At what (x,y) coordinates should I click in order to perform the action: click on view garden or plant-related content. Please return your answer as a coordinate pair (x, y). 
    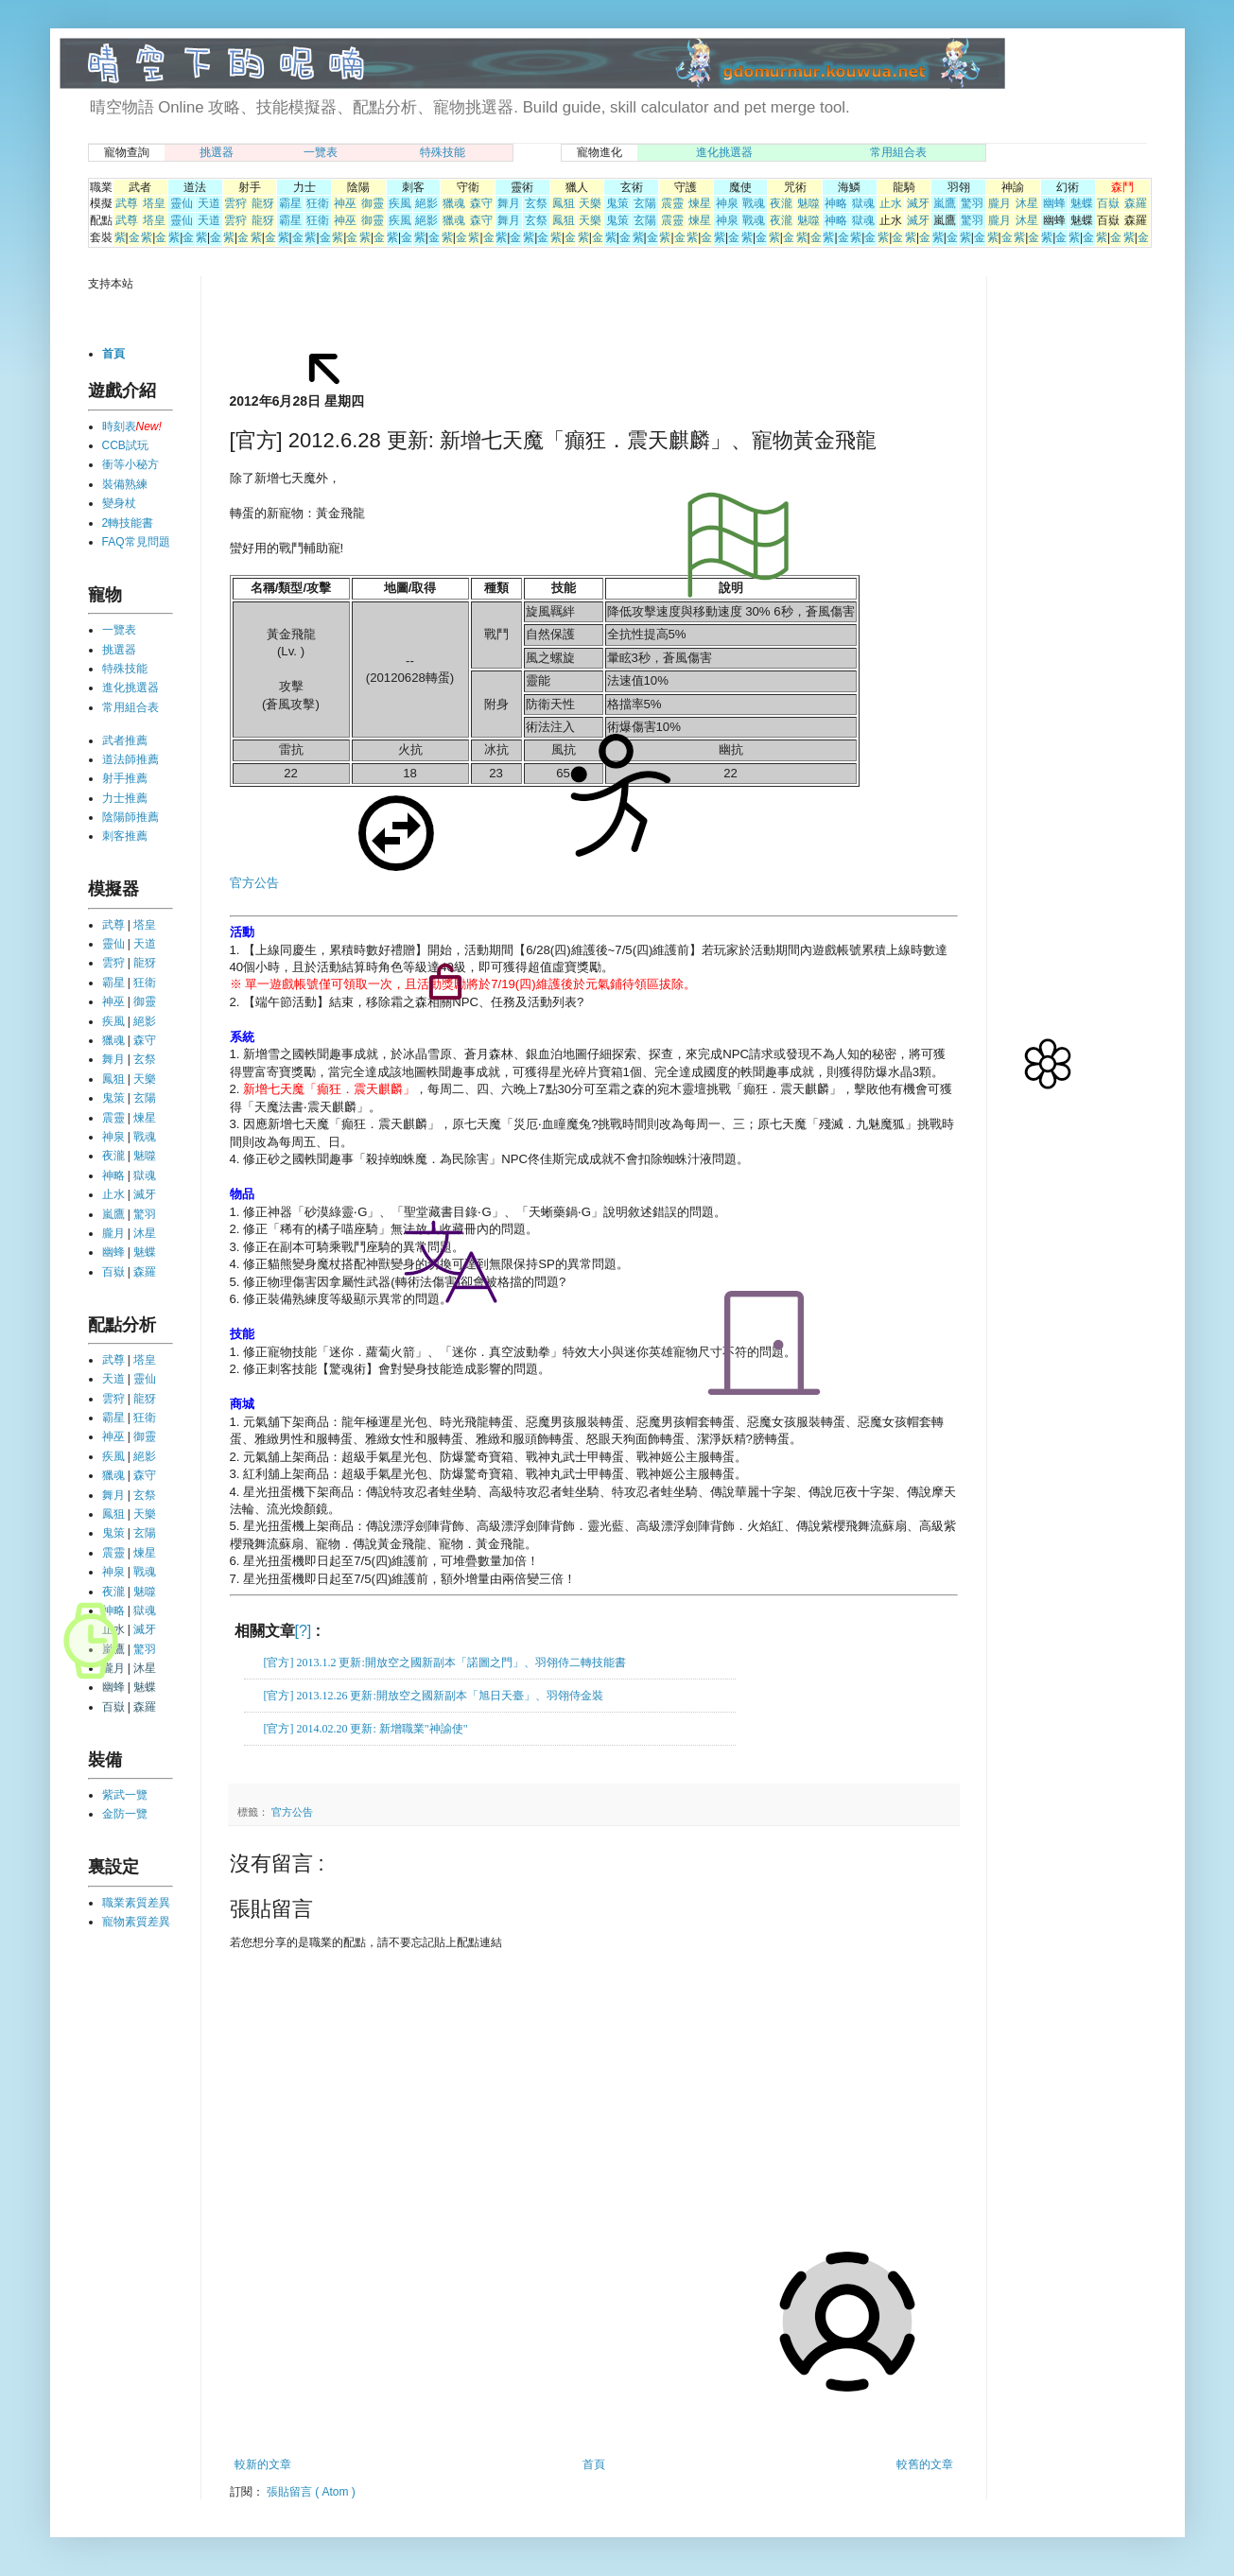
    Looking at the image, I should click on (1048, 1064).